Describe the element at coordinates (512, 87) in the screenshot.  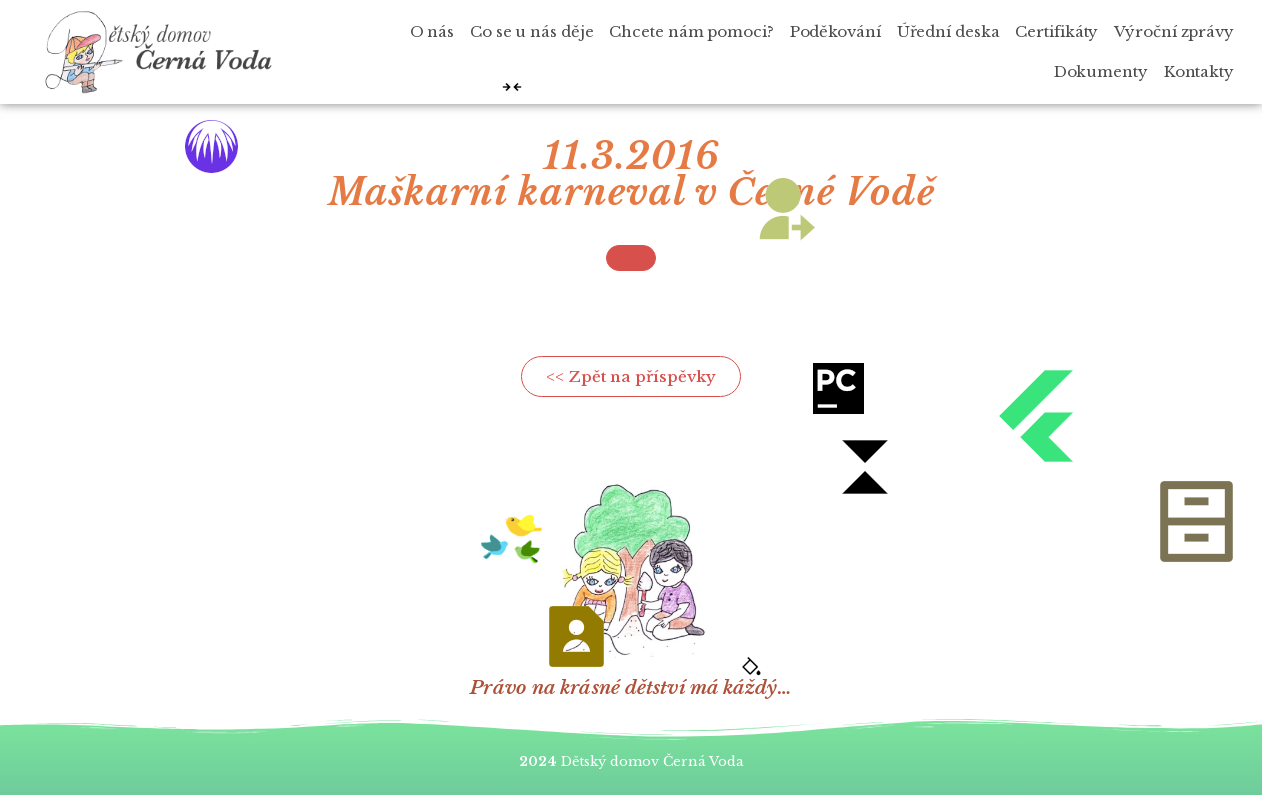
I see `collapse panel horizontally` at that location.